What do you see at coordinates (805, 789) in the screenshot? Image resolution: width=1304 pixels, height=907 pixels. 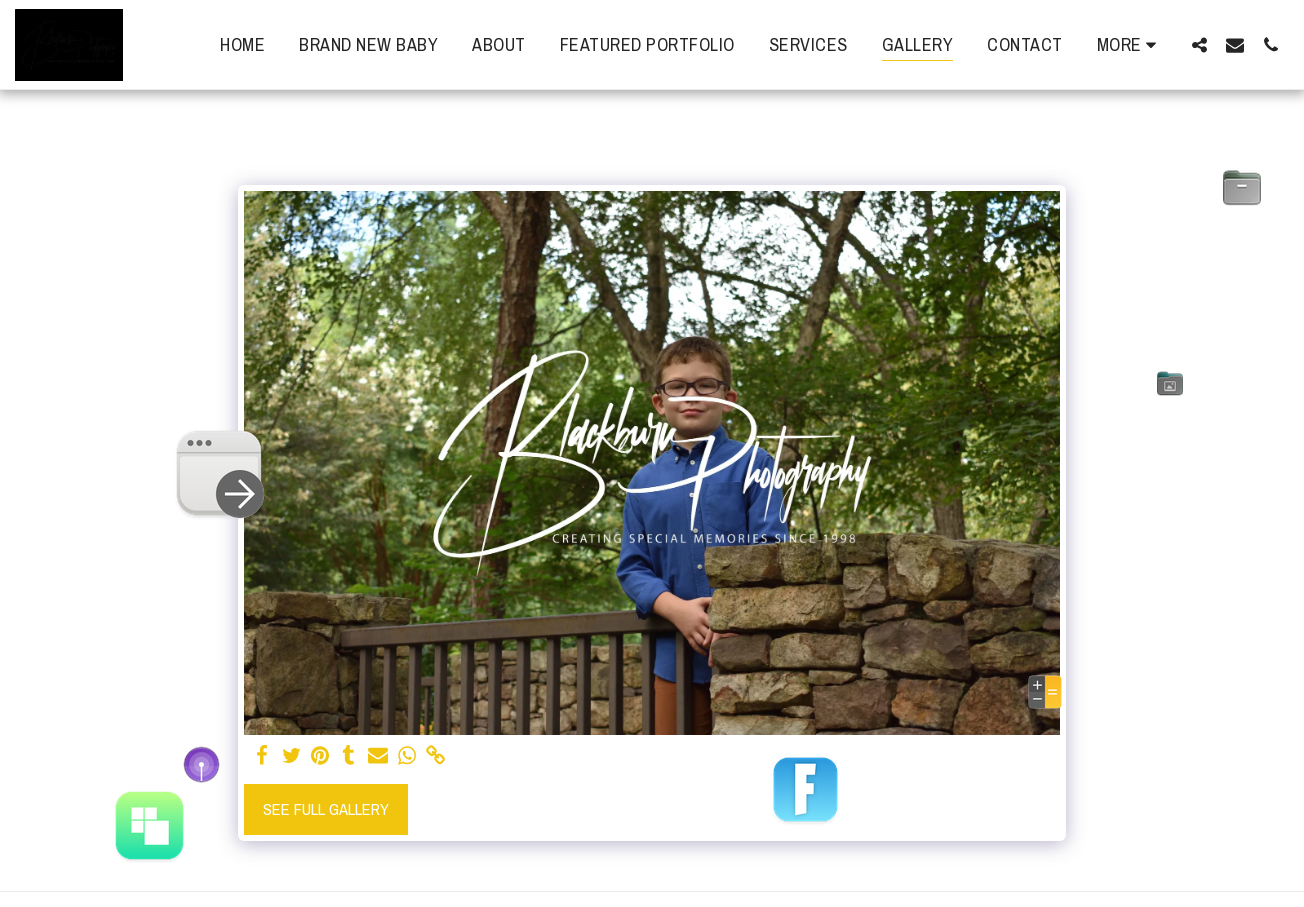 I see `launch Fortnite game` at bounding box center [805, 789].